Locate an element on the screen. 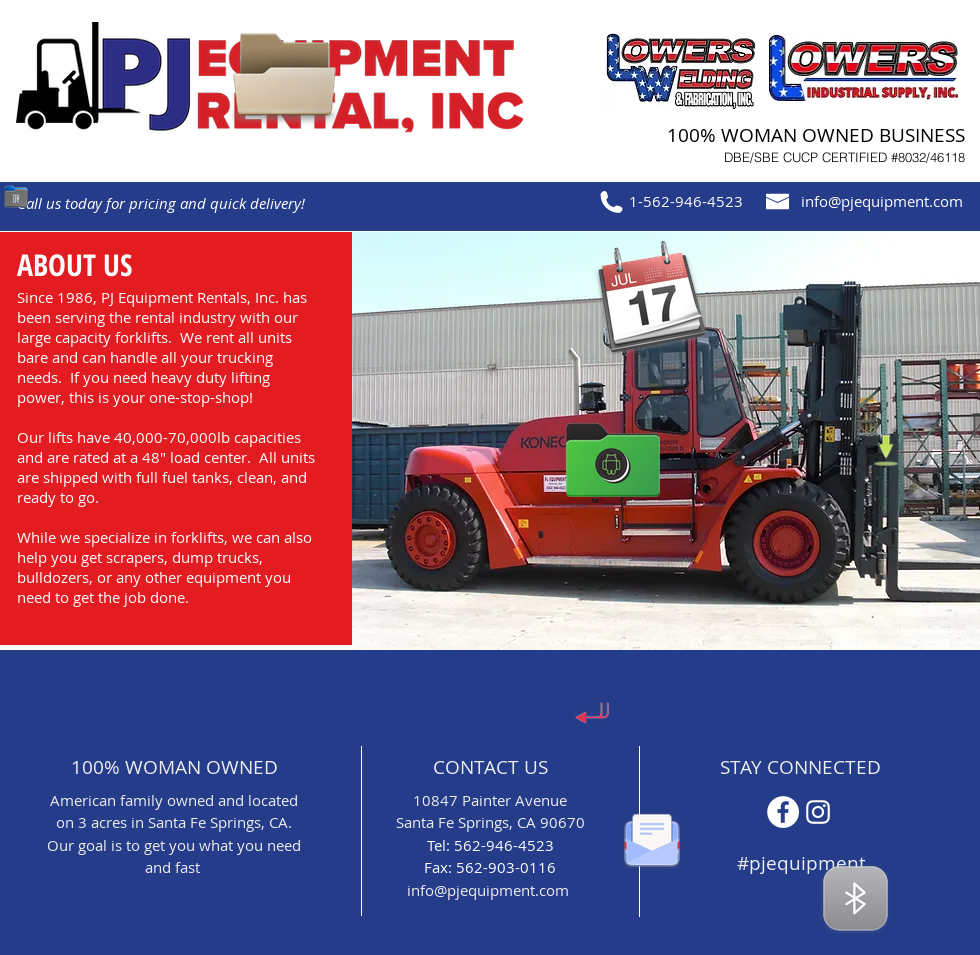 The height and width of the screenshot is (955, 980). view contents of an open folder is located at coordinates (284, 79).